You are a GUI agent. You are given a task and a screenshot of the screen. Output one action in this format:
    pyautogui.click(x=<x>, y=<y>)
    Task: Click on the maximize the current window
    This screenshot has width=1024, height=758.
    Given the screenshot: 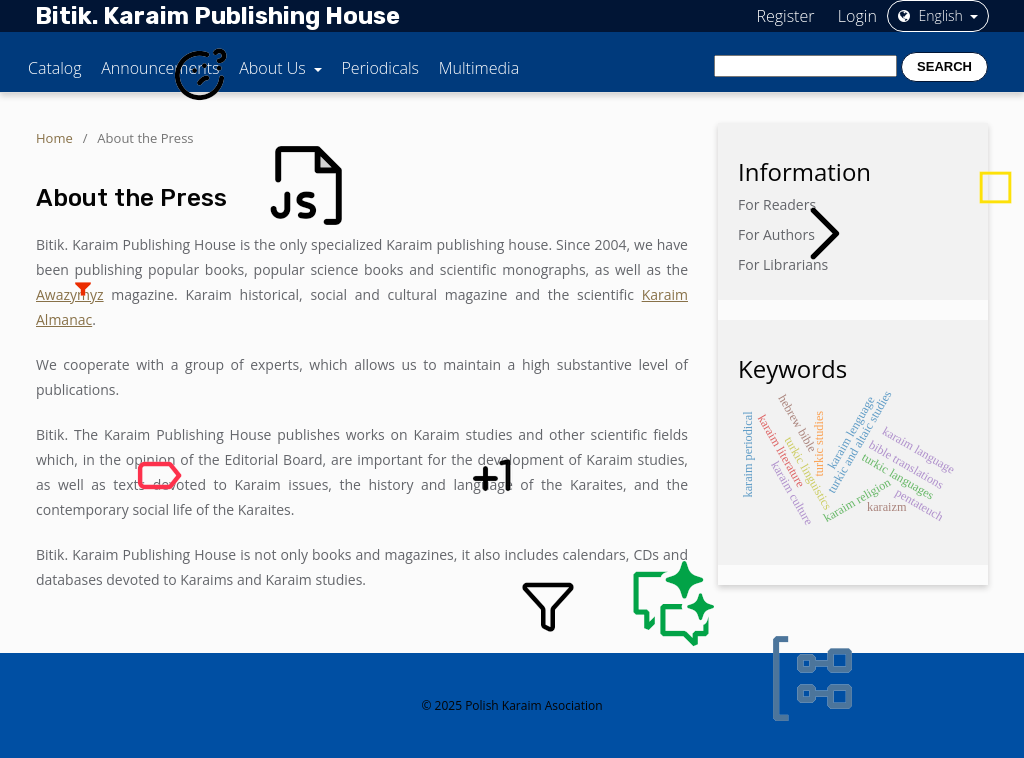 What is the action you would take?
    pyautogui.click(x=995, y=187)
    